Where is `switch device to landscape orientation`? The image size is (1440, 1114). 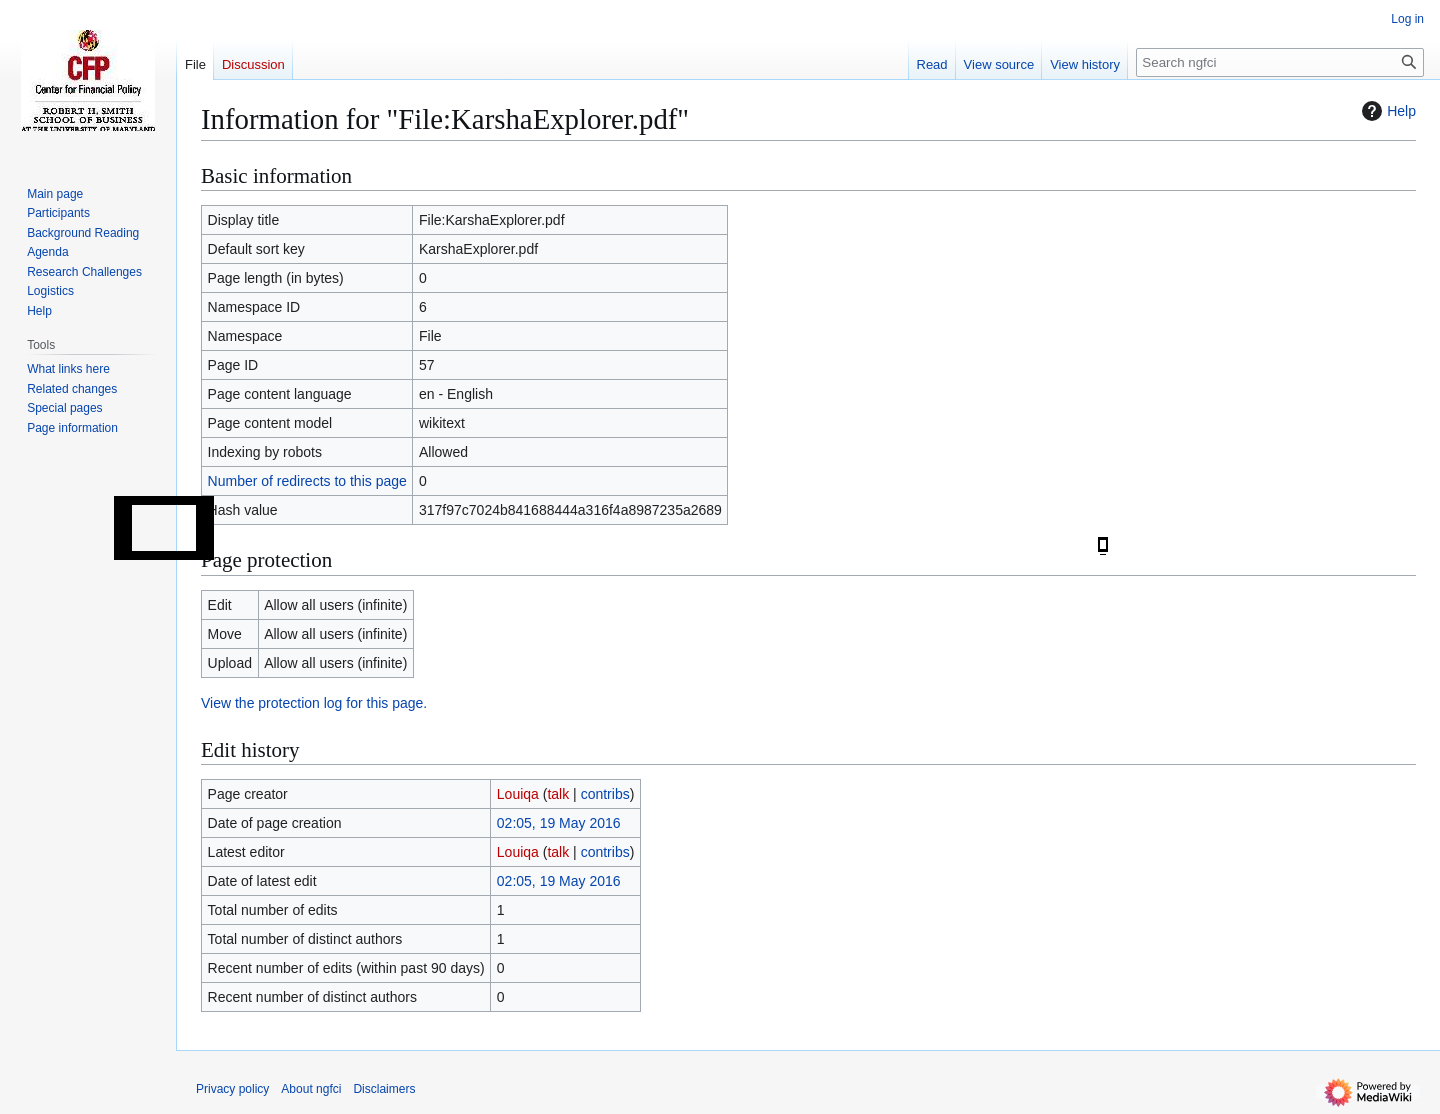 switch device to landscape orientation is located at coordinates (164, 528).